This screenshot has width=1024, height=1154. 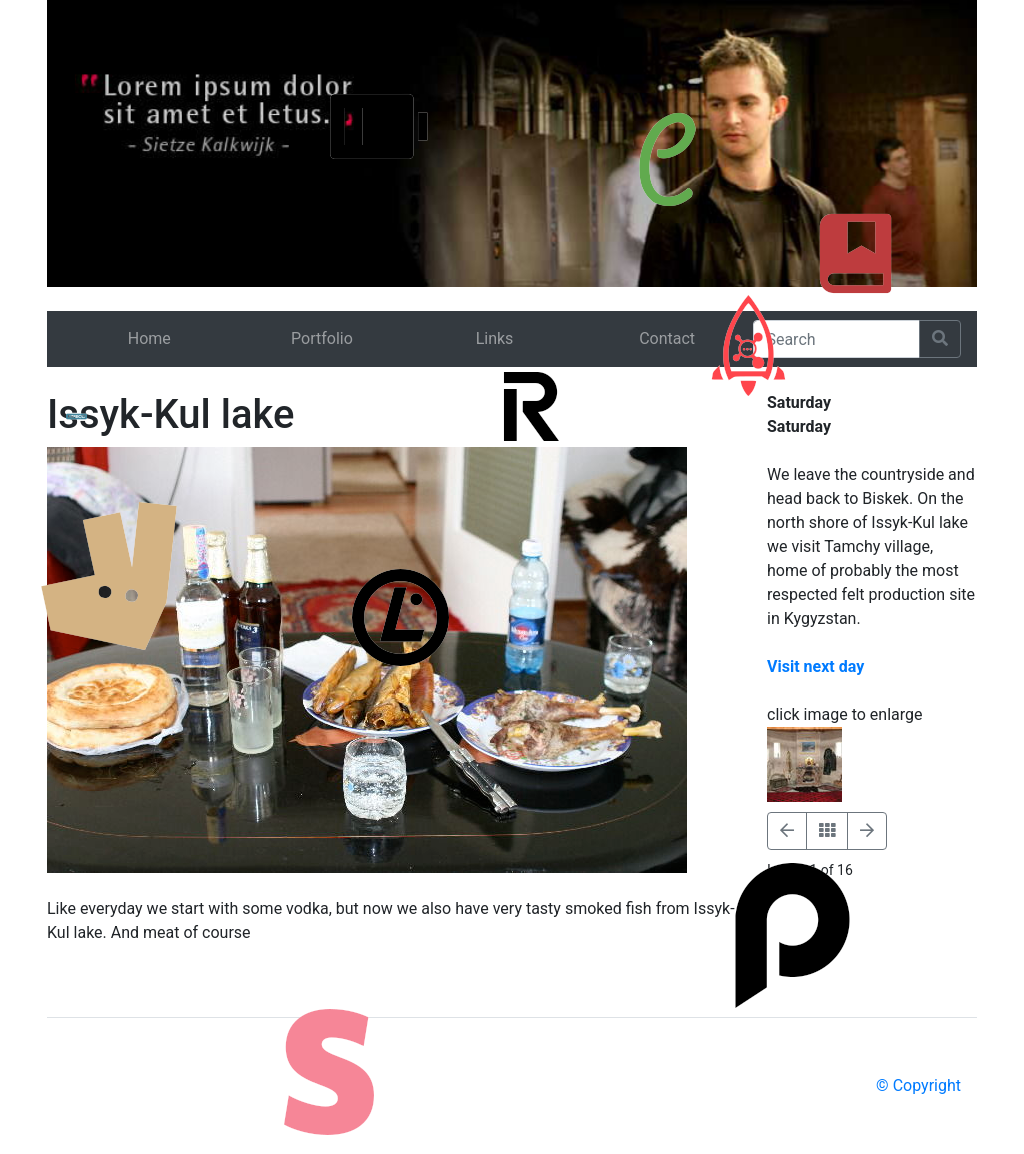 What do you see at coordinates (667, 159) in the screenshot?
I see `open calibre-web ebook management app` at bounding box center [667, 159].